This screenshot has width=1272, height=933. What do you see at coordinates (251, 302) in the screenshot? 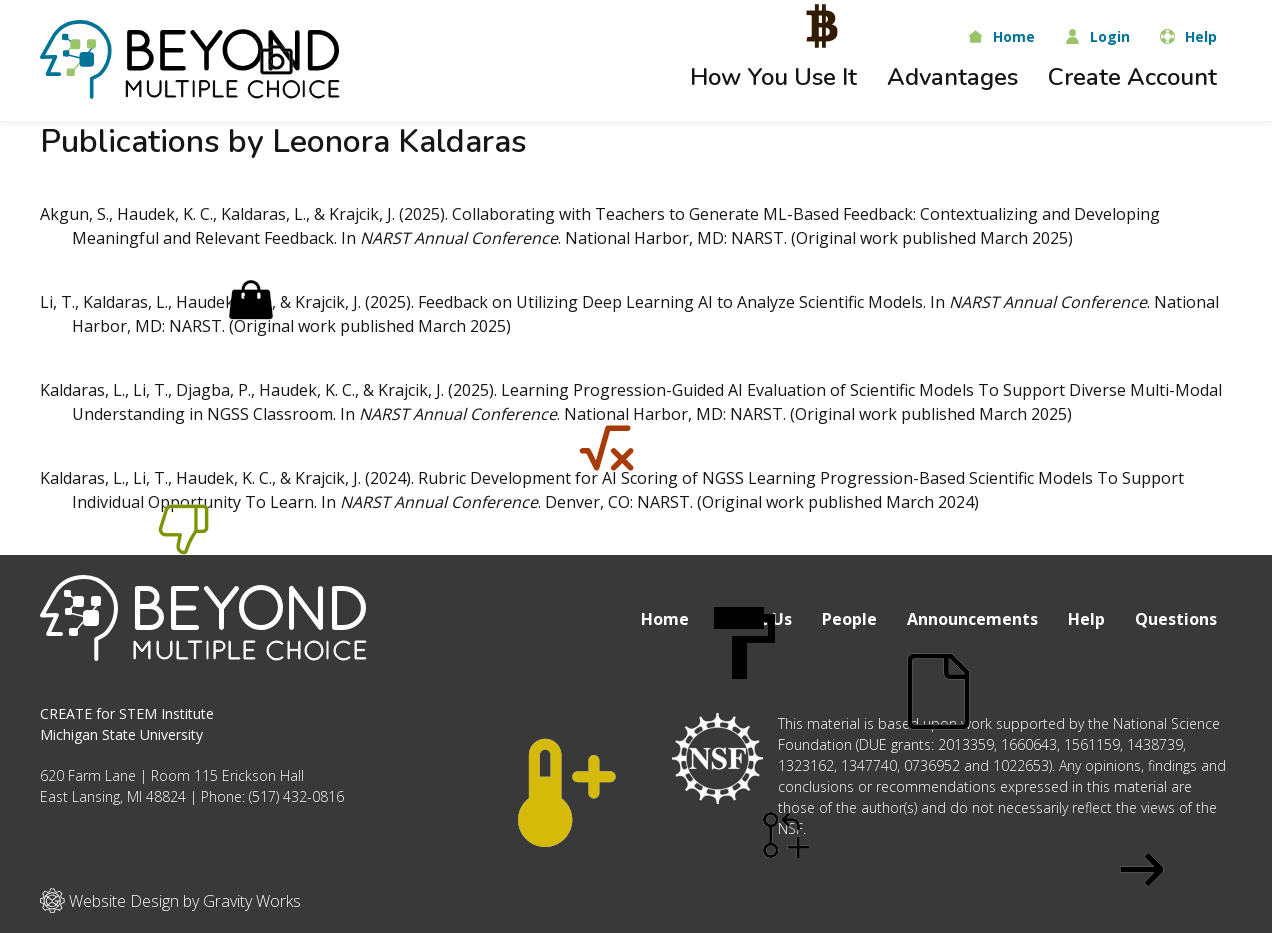
I see `view your shopping bag` at bounding box center [251, 302].